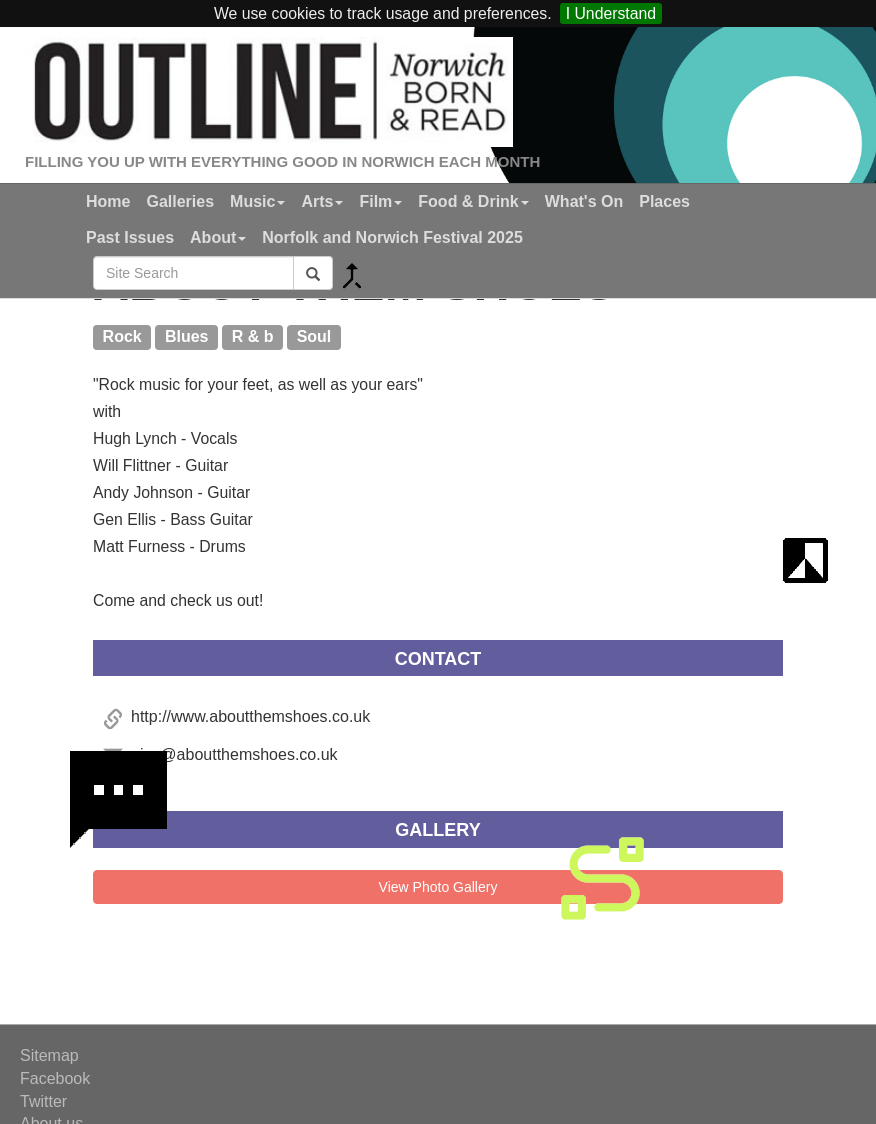 This screenshot has height=1124, width=876. Describe the element at coordinates (352, 276) in the screenshot. I see `merge two active calls into a conference` at that location.